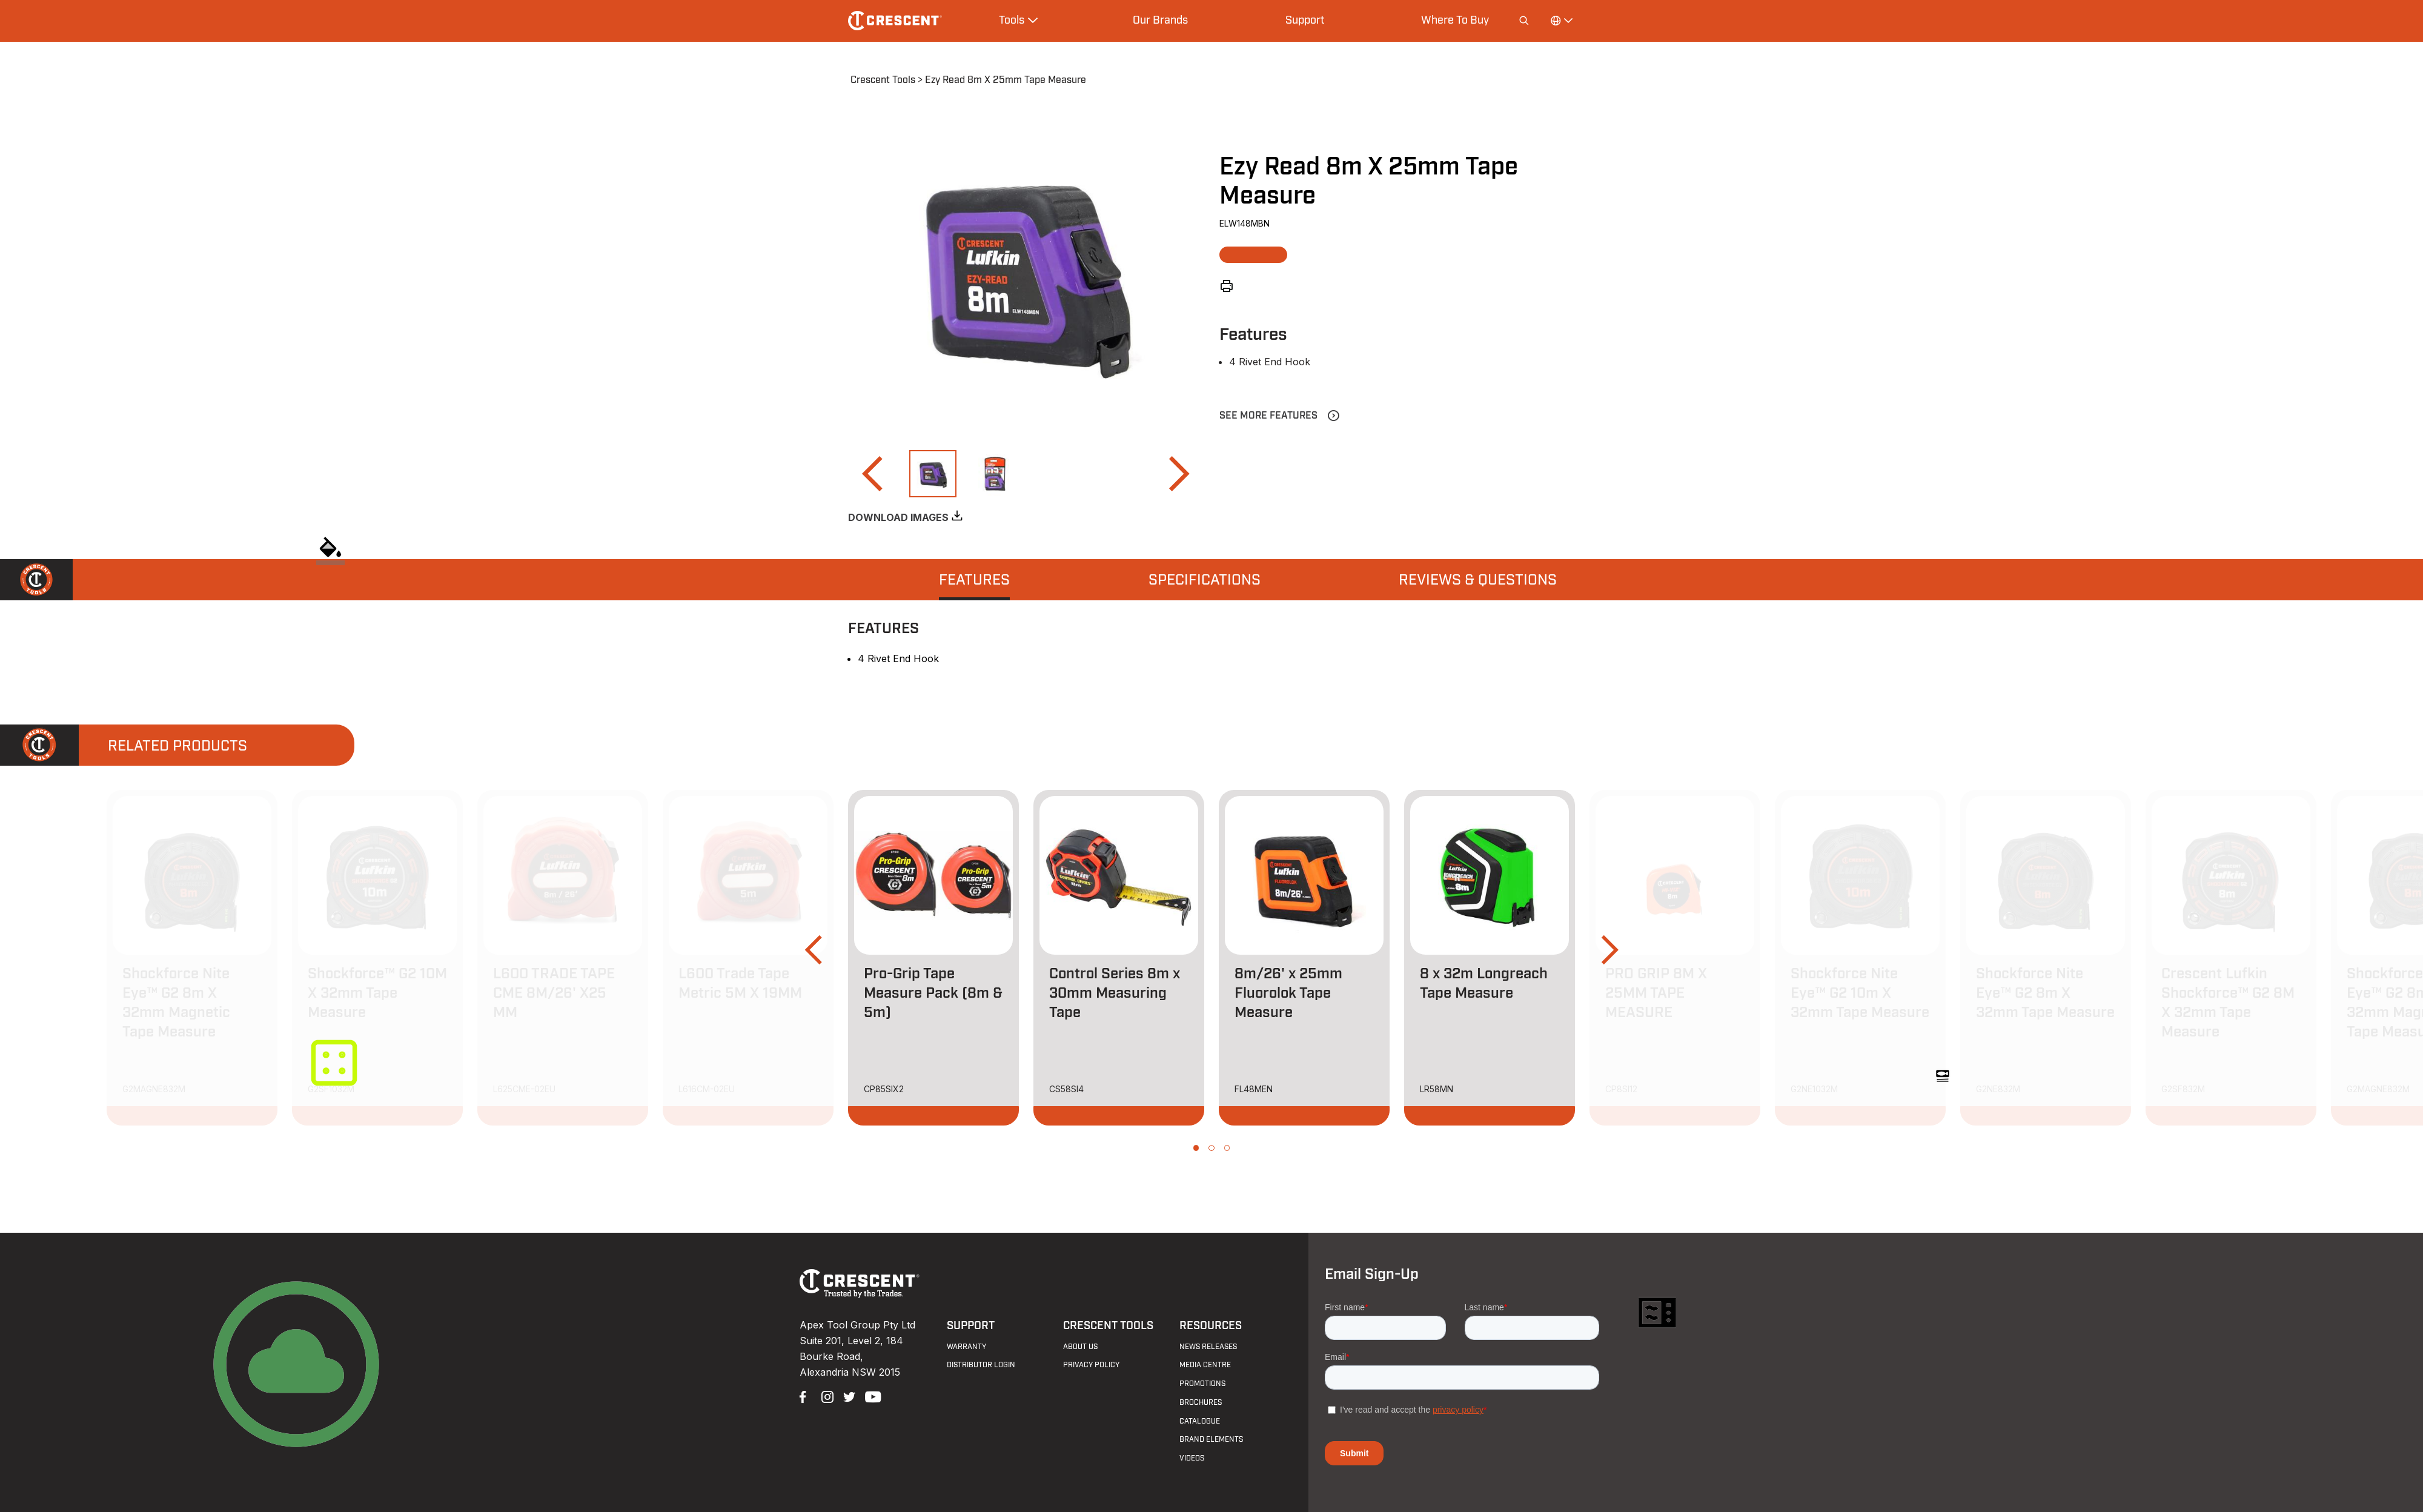 This screenshot has height=1512, width=2423. What do you see at coordinates (296, 1364) in the screenshot?
I see `access cloud storage` at bounding box center [296, 1364].